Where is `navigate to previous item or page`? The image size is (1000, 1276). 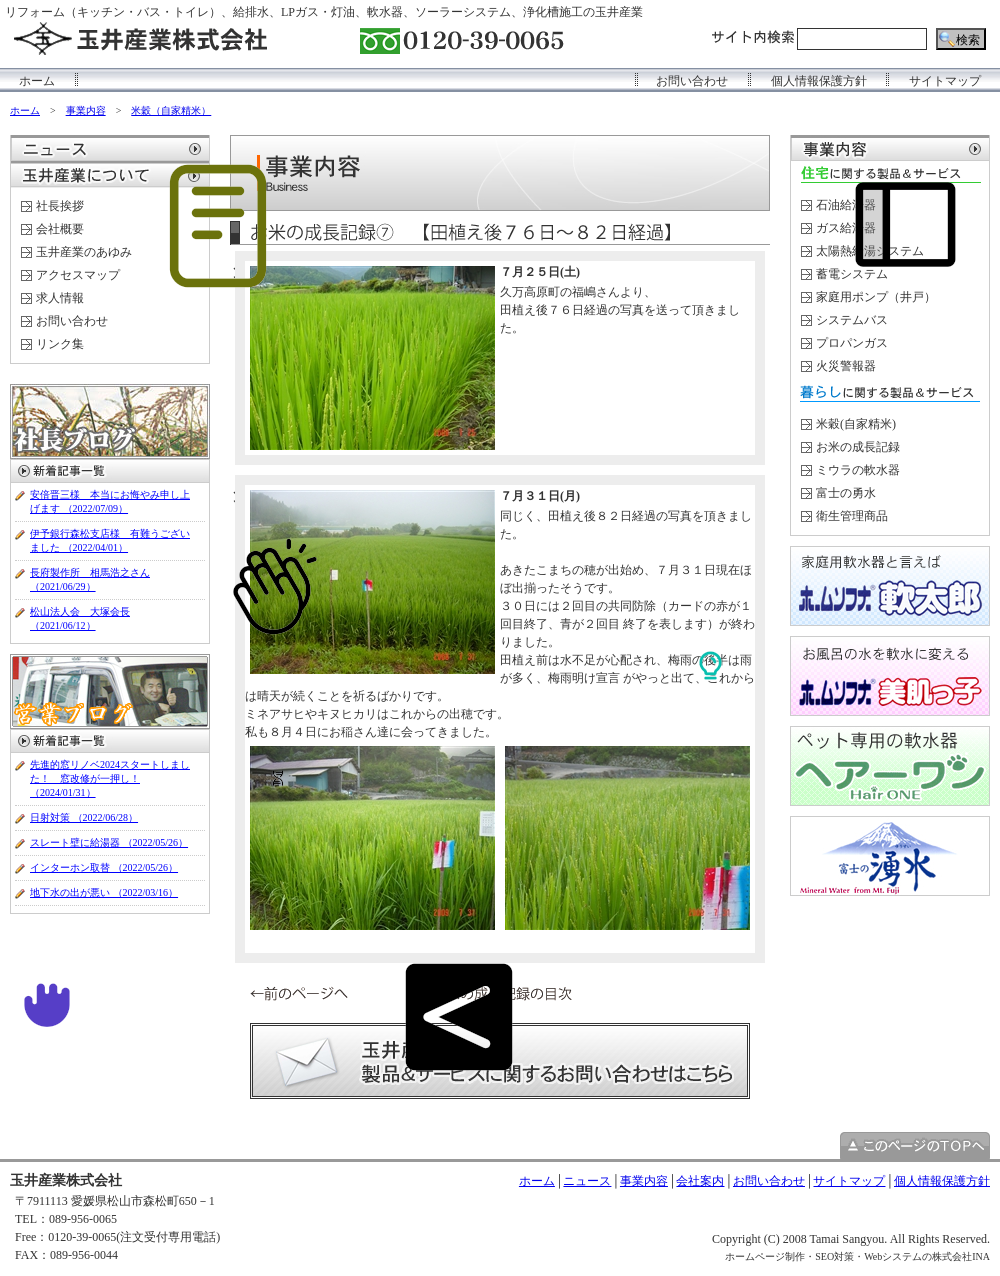
navigate to previous item or page is located at coordinates (459, 1017).